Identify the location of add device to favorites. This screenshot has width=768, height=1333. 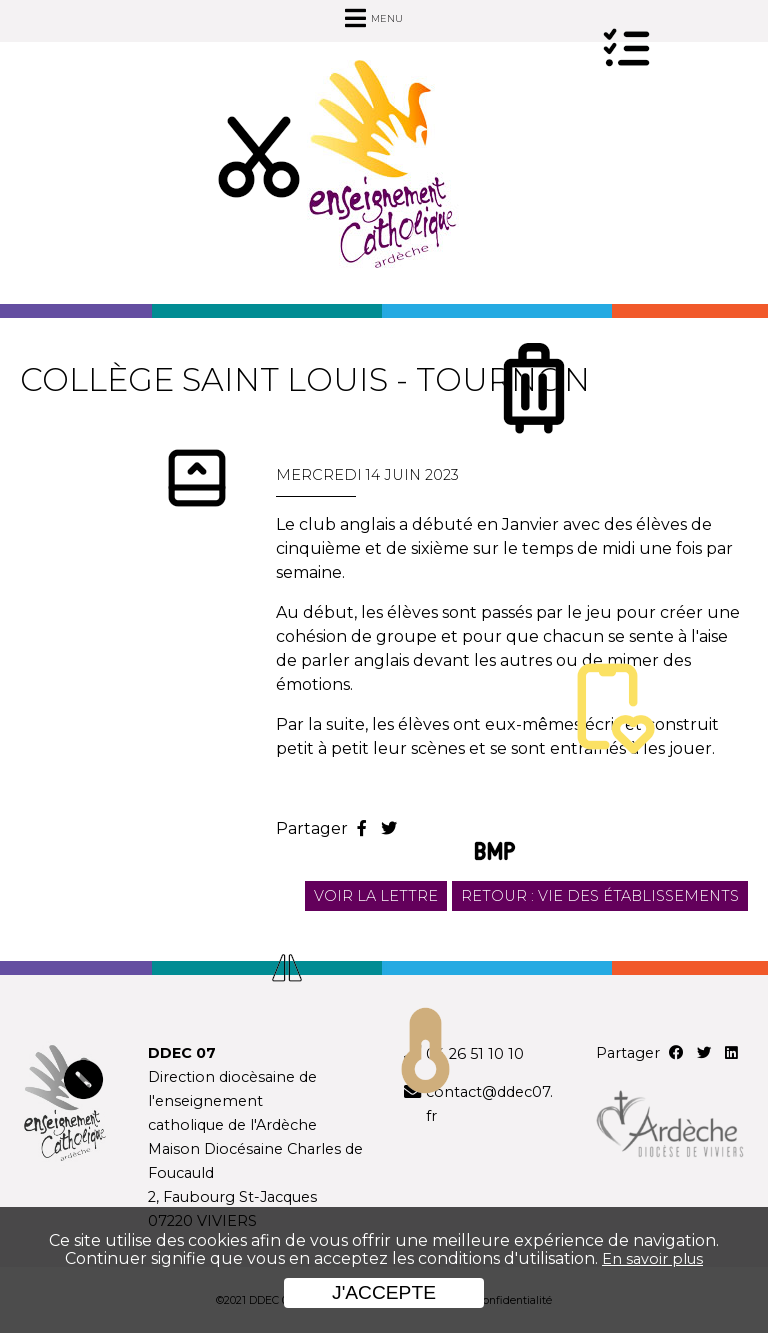
(607, 706).